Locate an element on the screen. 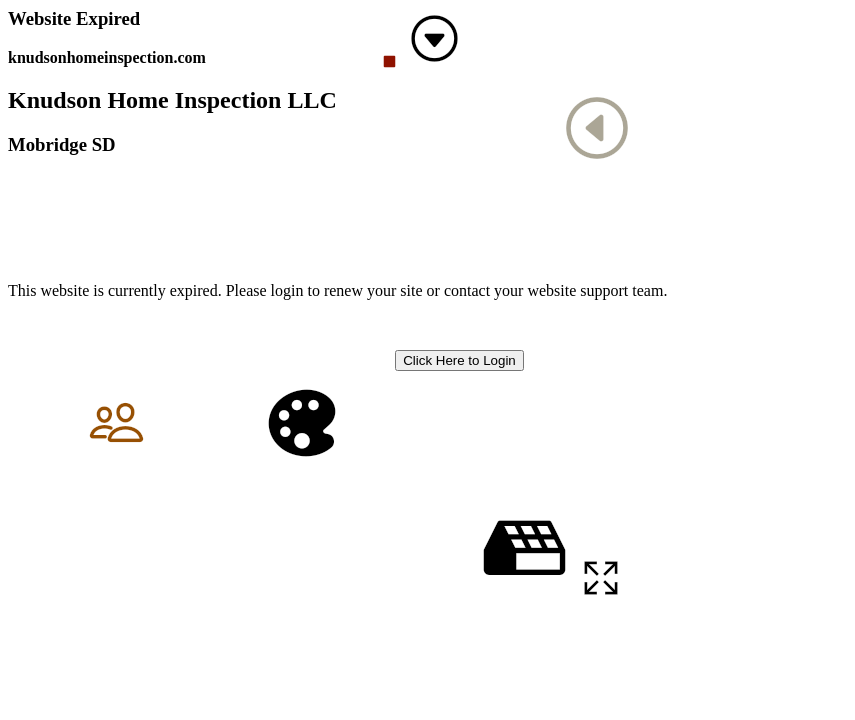 The height and width of the screenshot is (720, 855). open color picker or theme settings is located at coordinates (302, 423).